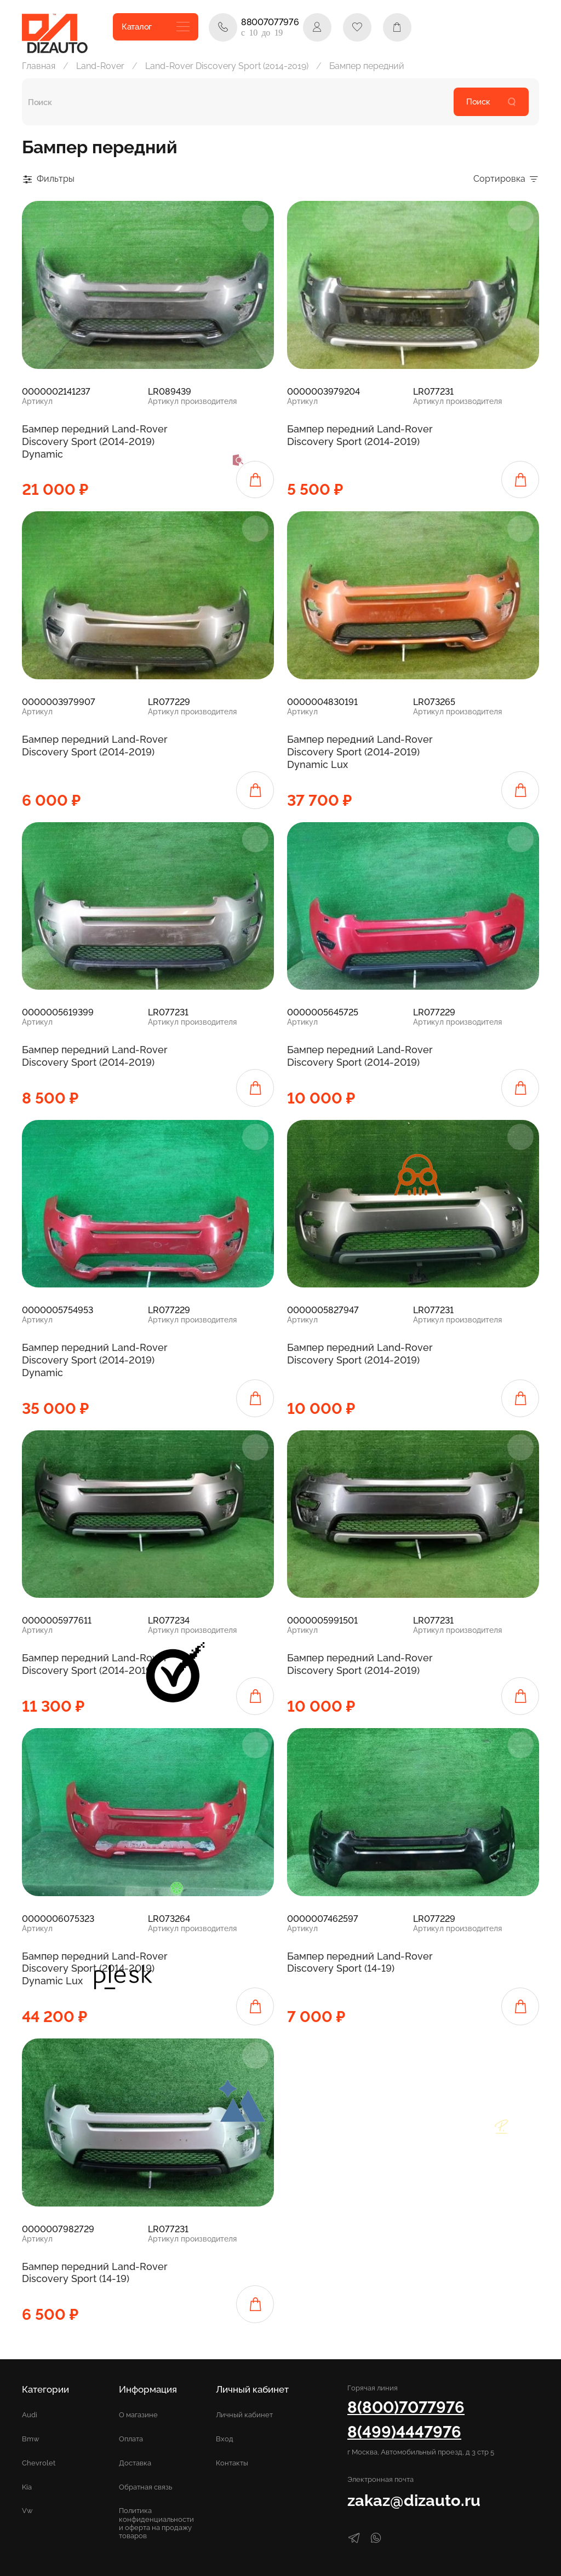 Image resolution: width=561 pixels, height=2576 pixels. I want to click on plesk web hosting control panel logo, so click(123, 1977).